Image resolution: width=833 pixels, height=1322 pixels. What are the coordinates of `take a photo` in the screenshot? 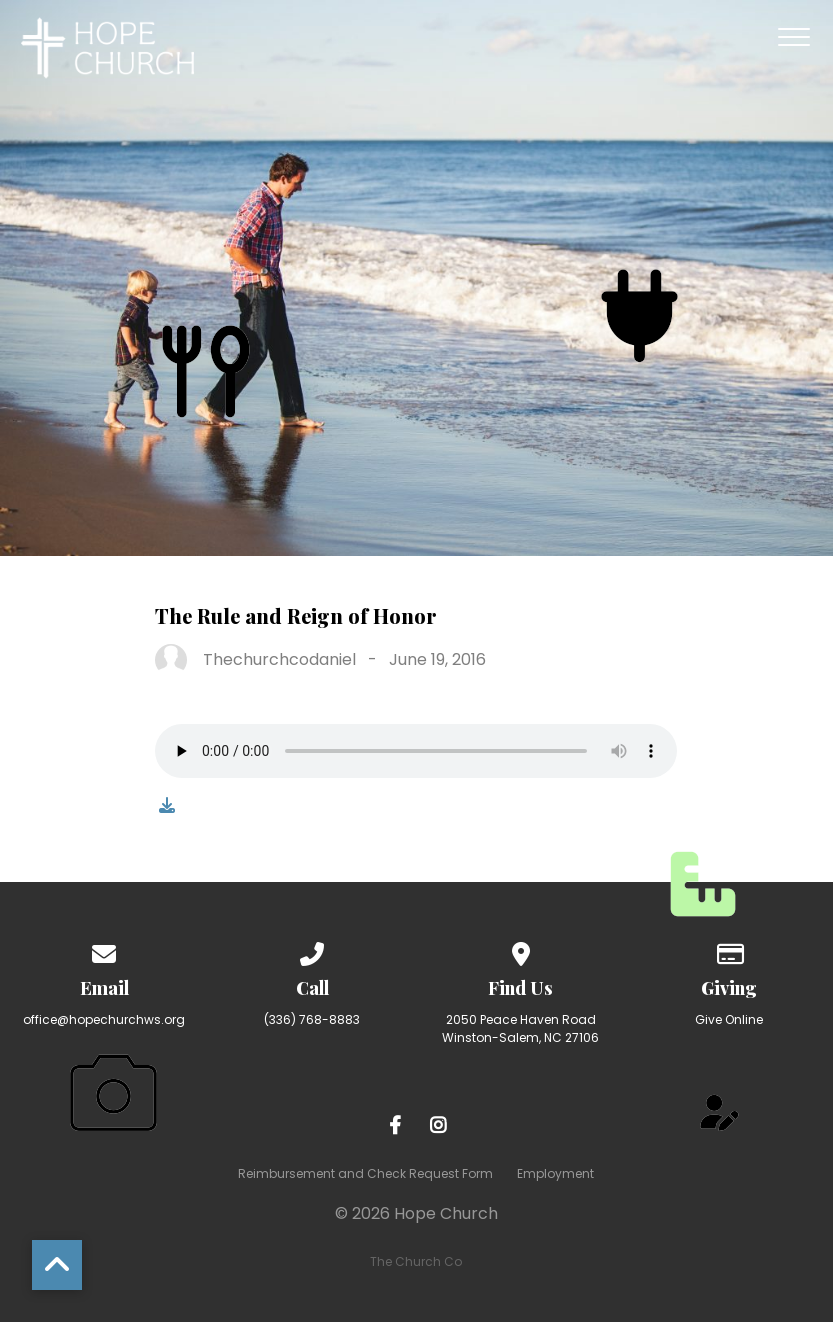 It's located at (113, 1094).